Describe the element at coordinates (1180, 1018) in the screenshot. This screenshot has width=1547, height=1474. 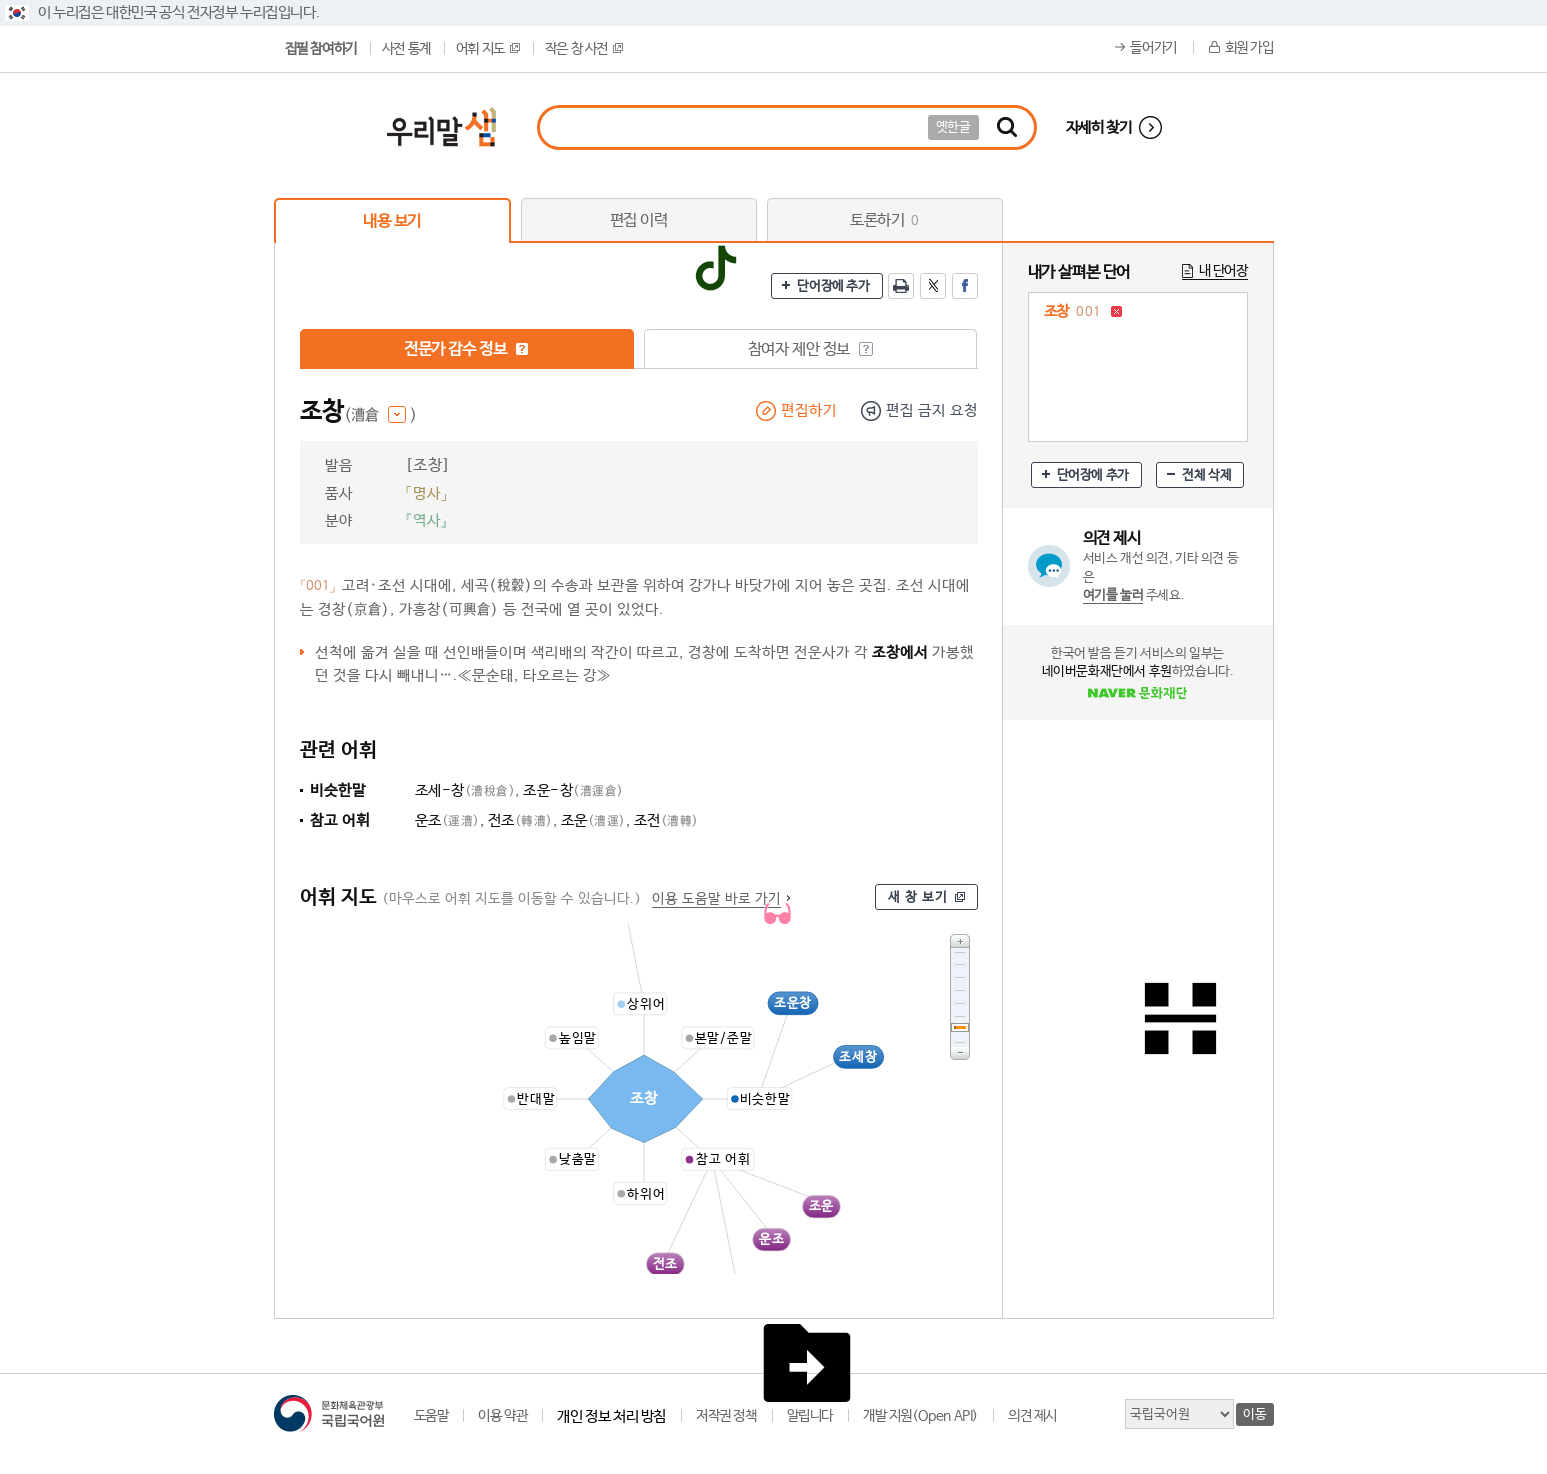
I see `scan a QR code` at that location.